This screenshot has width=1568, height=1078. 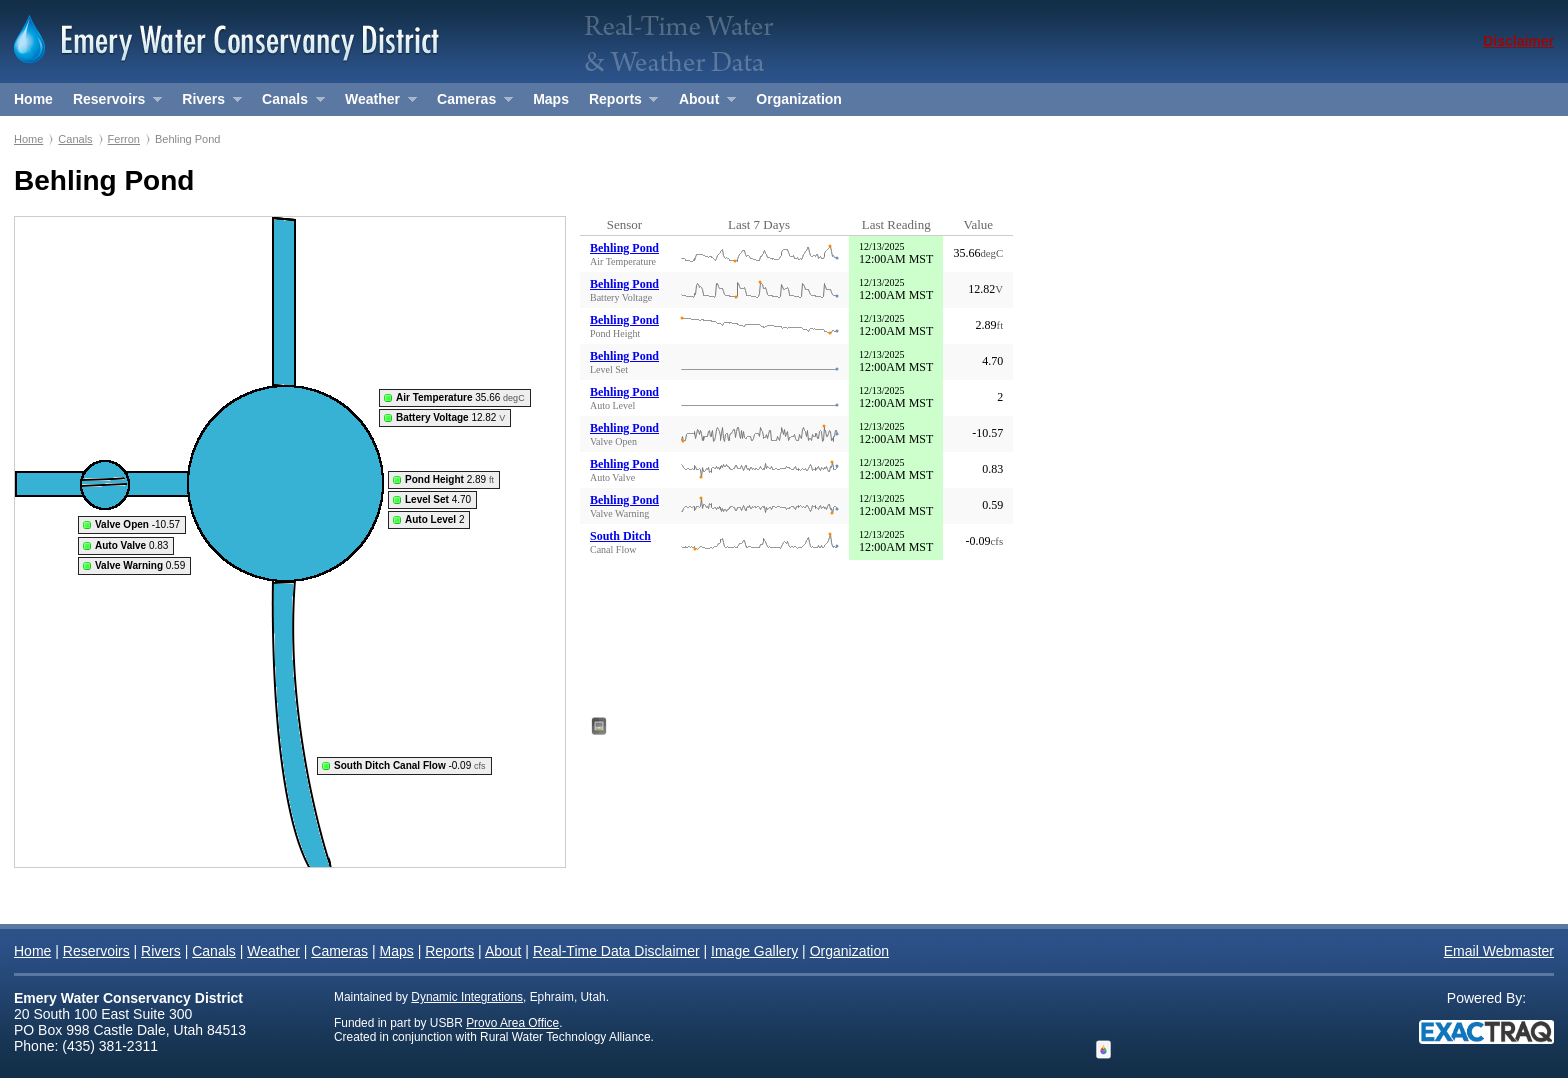 What do you see at coordinates (599, 726) in the screenshot?
I see `a ROM file or cartridge-based game image` at bounding box center [599, 726].